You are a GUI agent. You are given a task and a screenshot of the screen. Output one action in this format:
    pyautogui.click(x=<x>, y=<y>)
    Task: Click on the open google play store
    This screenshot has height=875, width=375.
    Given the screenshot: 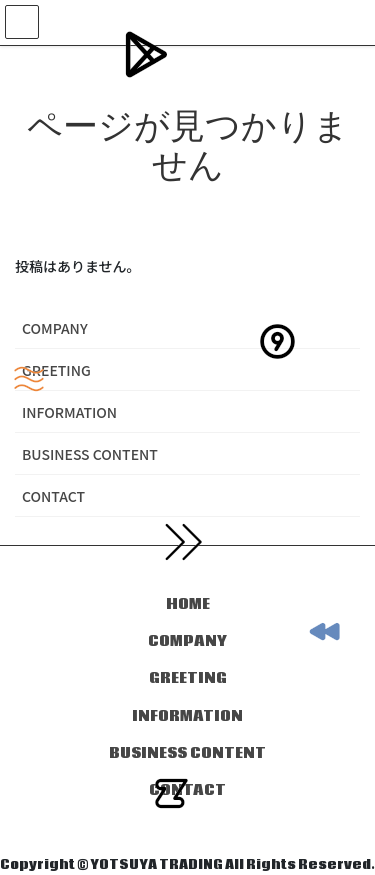 What is the action you would take?
    pyautogui.click(x=146, y=54)
    